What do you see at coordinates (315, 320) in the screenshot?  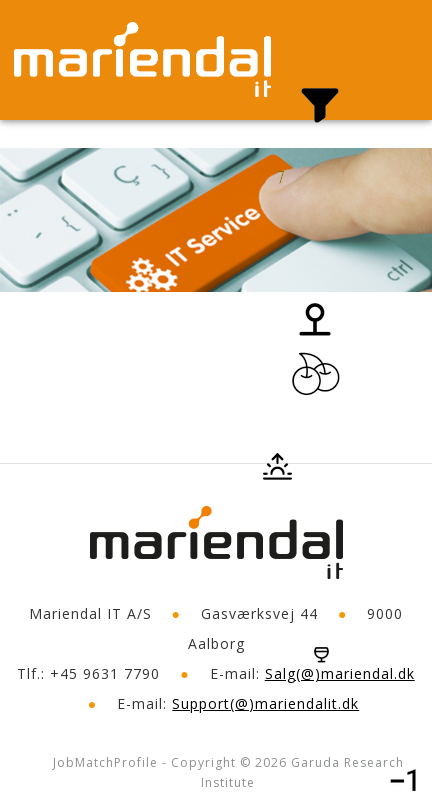 I see `mark a location on the map` at bounding box center [315, 320].